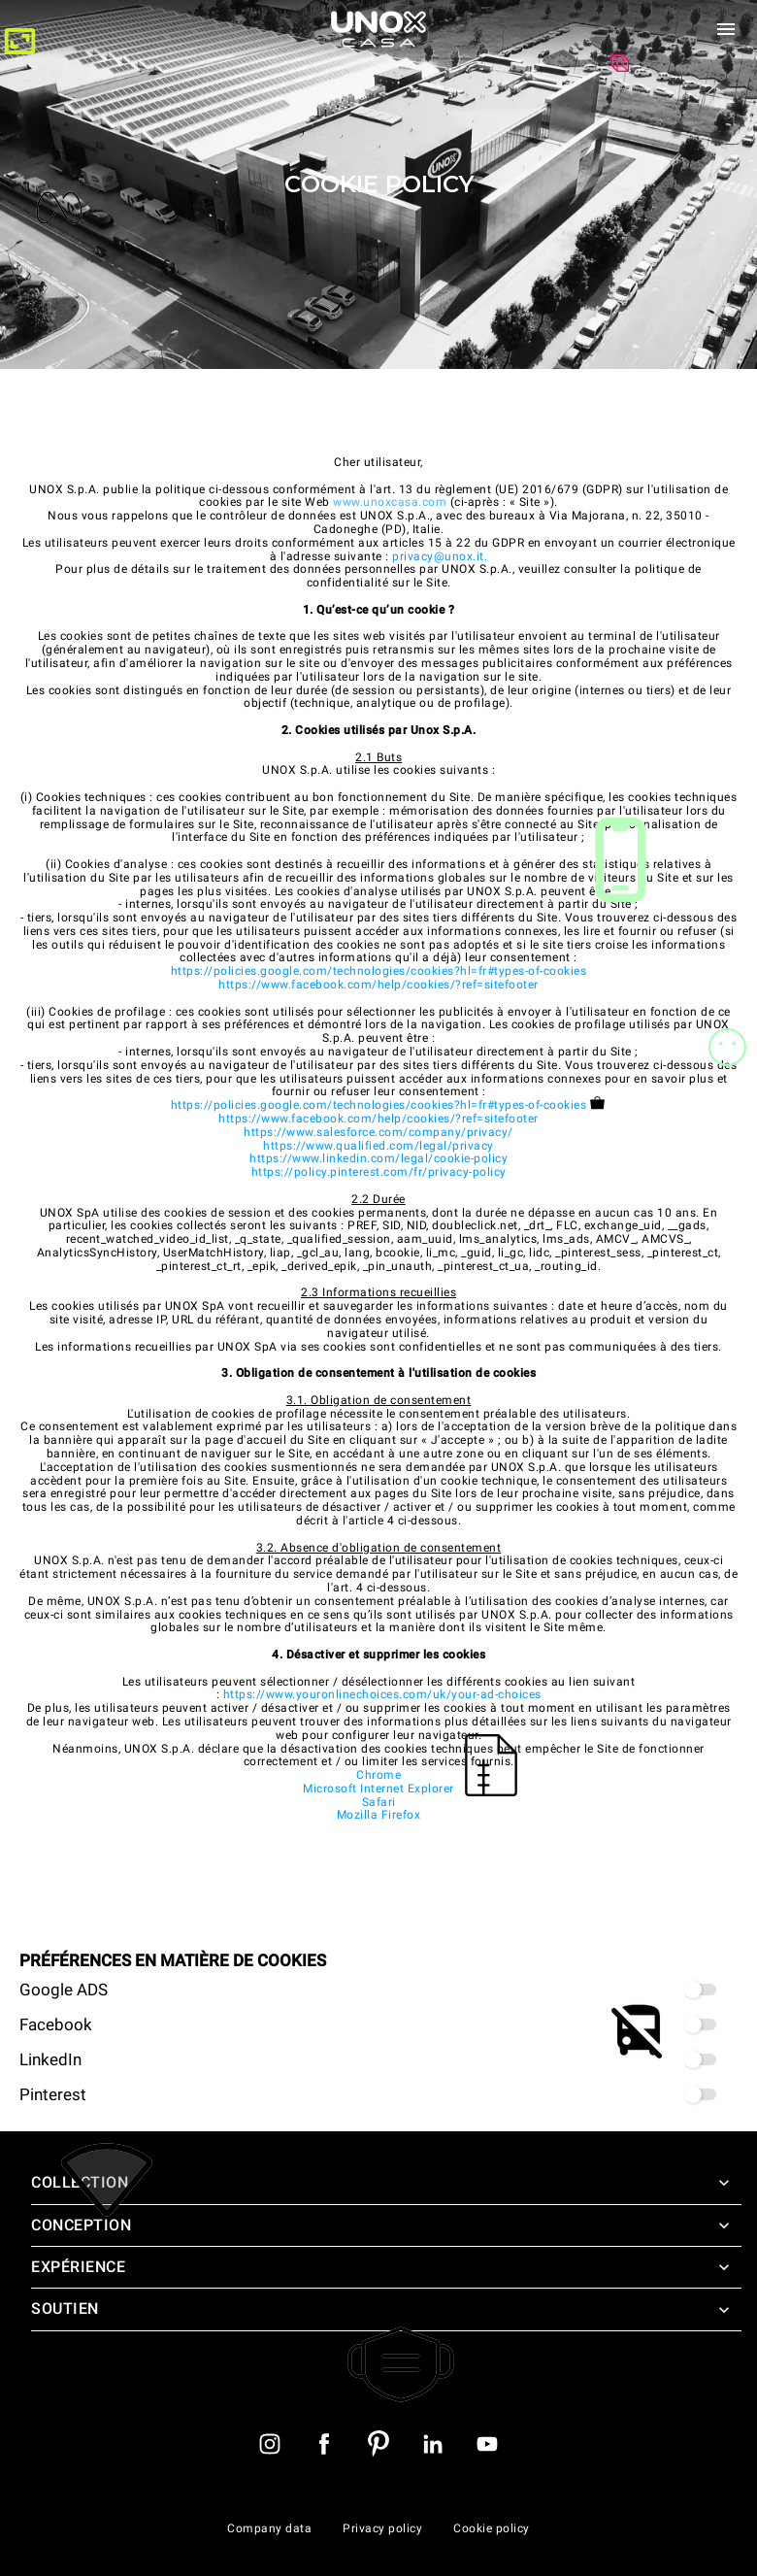  Describe the element at coordinates (597, 1103) in the screenshot. I see `view your shopping bag` at that location.